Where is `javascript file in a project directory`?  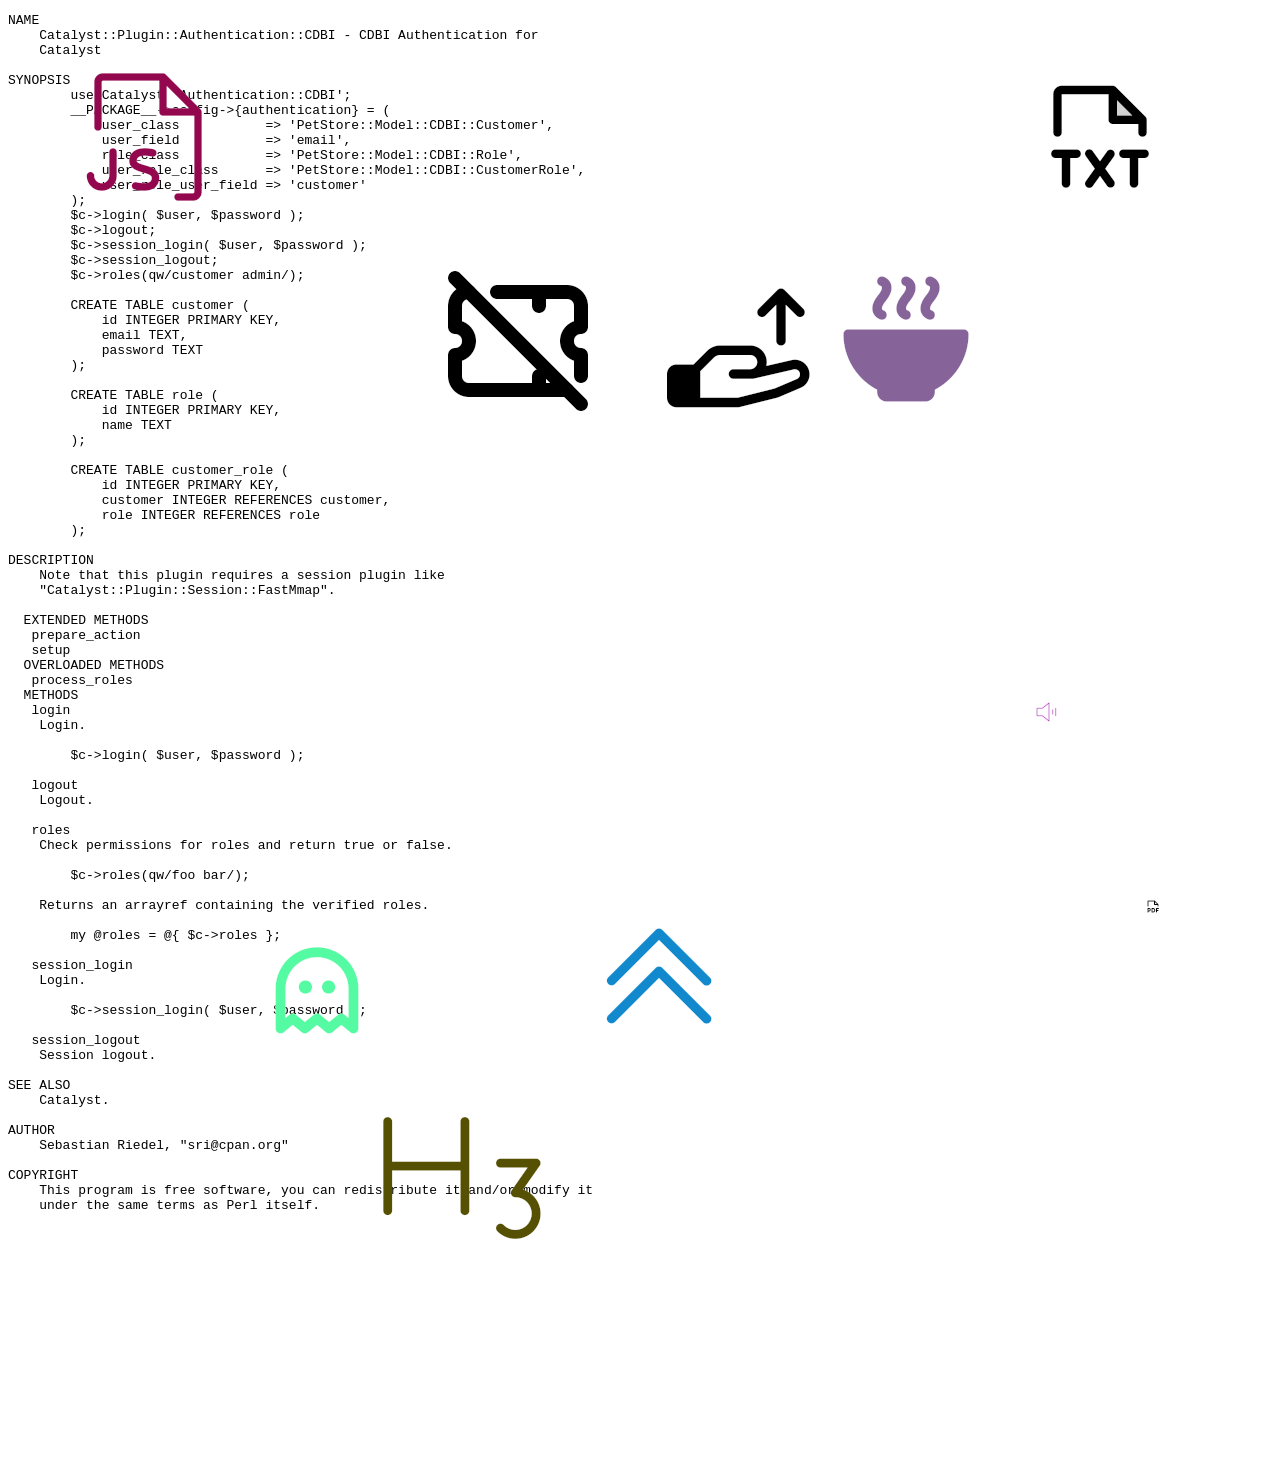 javascript file in a project directory is located at coordinates (148, 137).